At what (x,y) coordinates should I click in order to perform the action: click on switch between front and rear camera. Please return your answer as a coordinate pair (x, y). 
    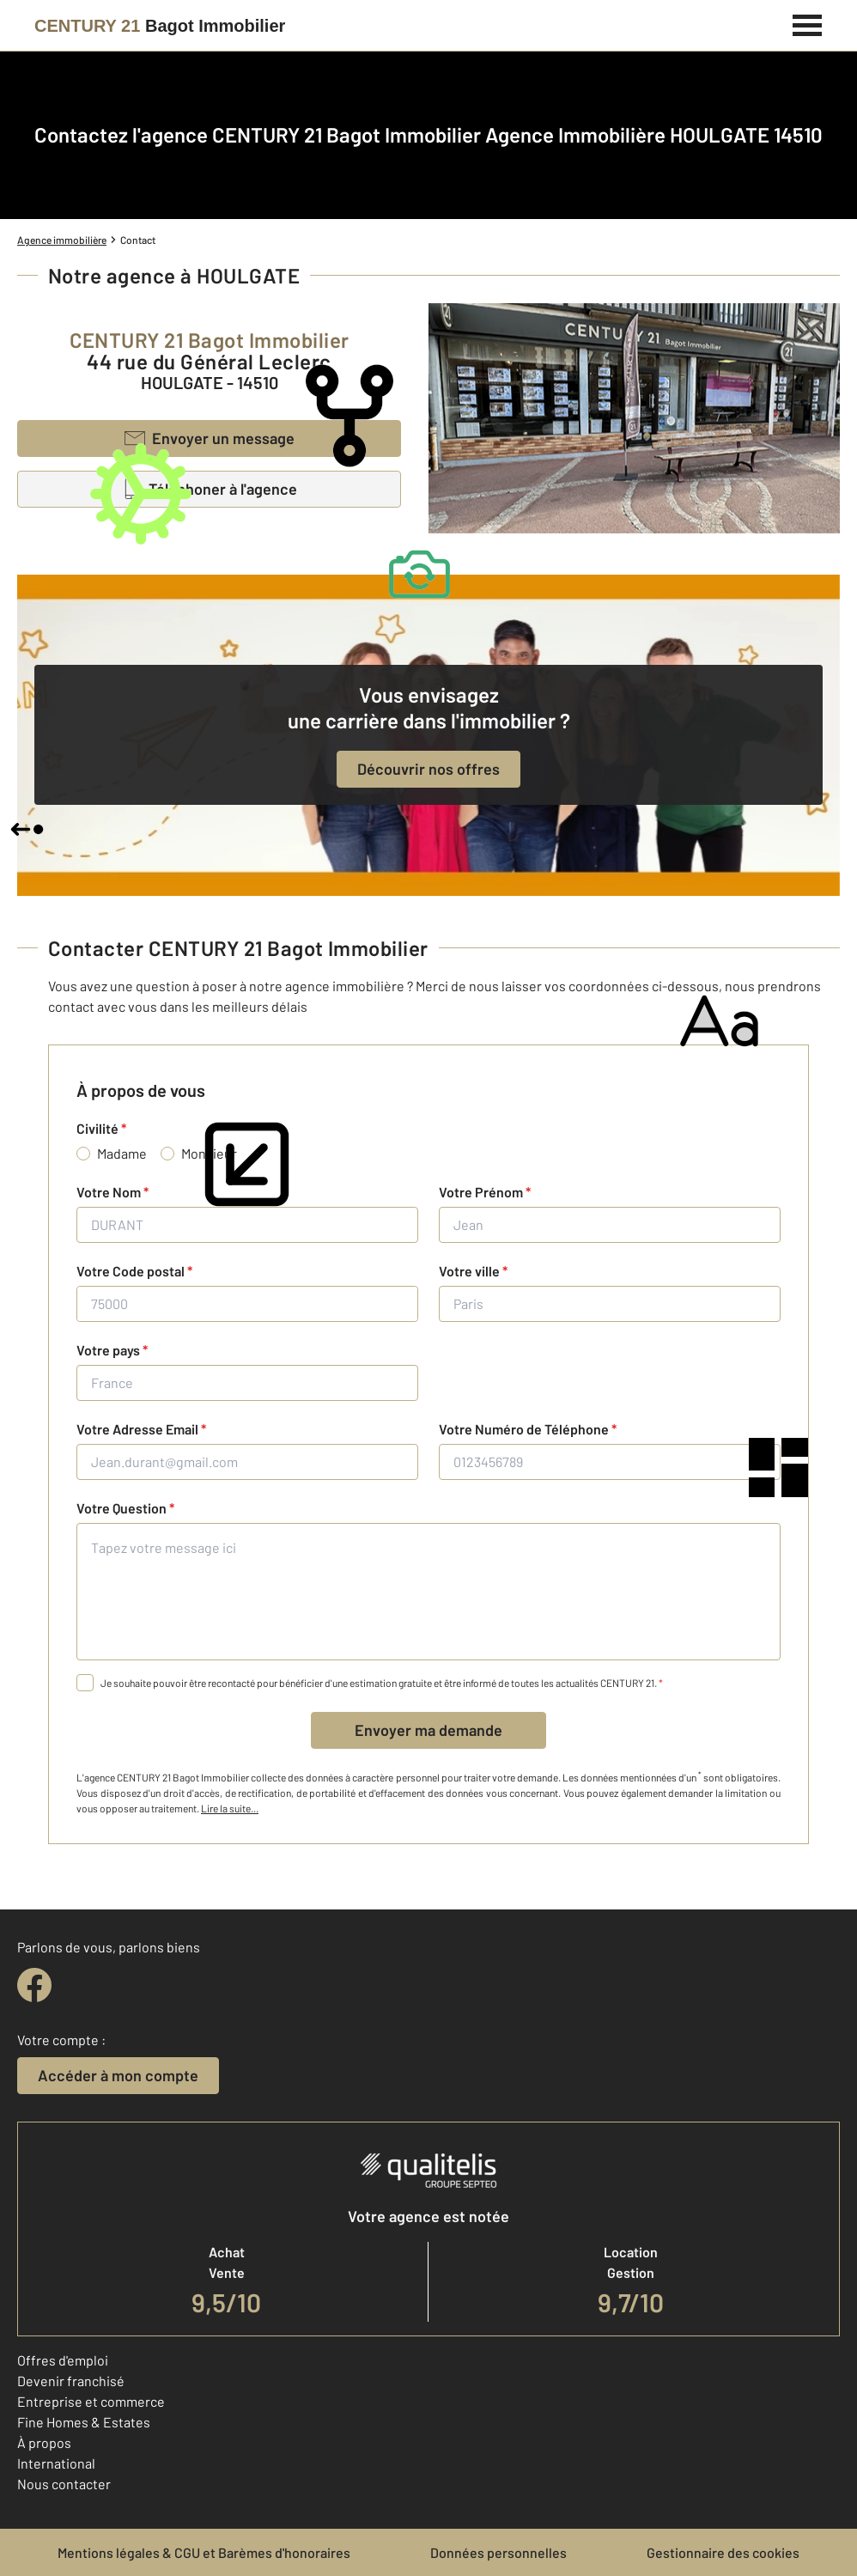
    Looking at the image, I should click on (419, 574).